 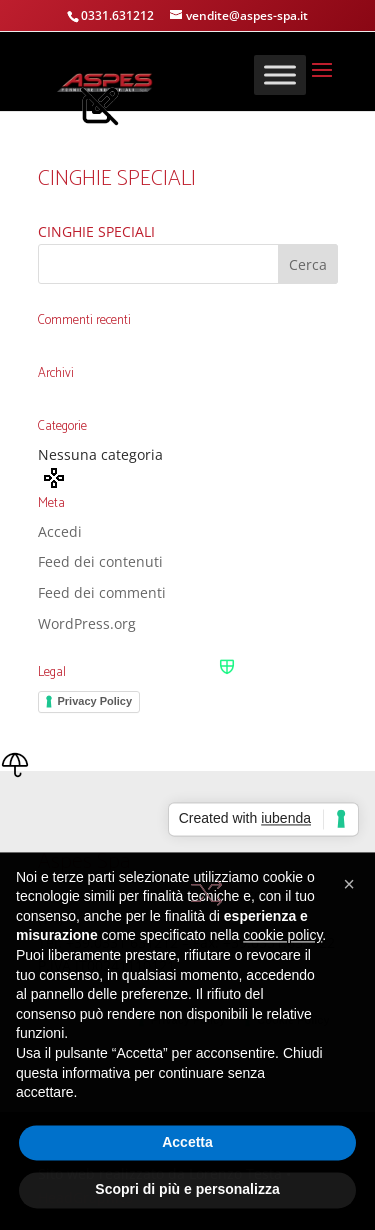 What do you see at coordinates (15, 765) in the screenshot?
I see `view weather protection or rain forecast` at bounding box center [15, 765].